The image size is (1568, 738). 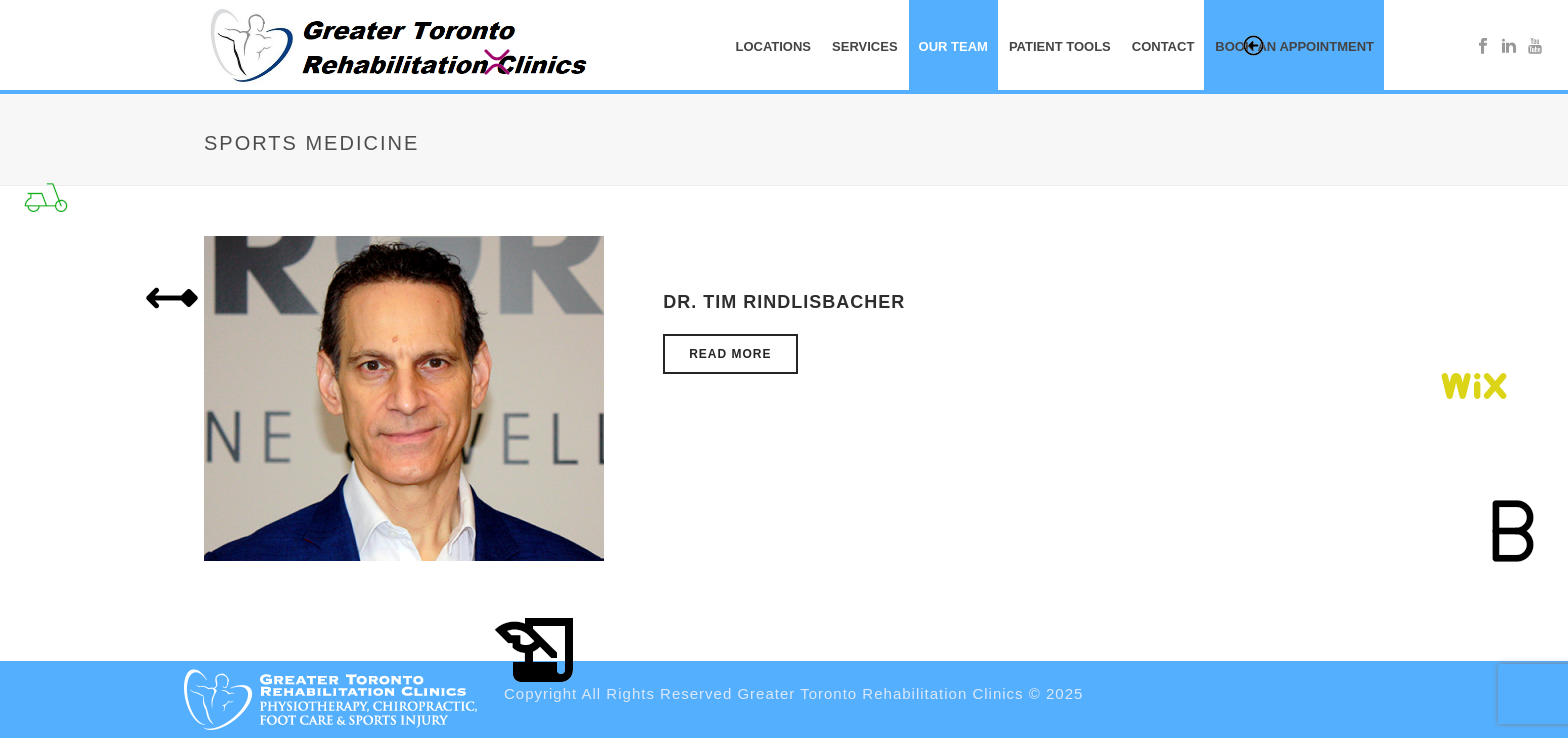 I want to click on select moped or scooter delivery option, so click(x=46, y=199).